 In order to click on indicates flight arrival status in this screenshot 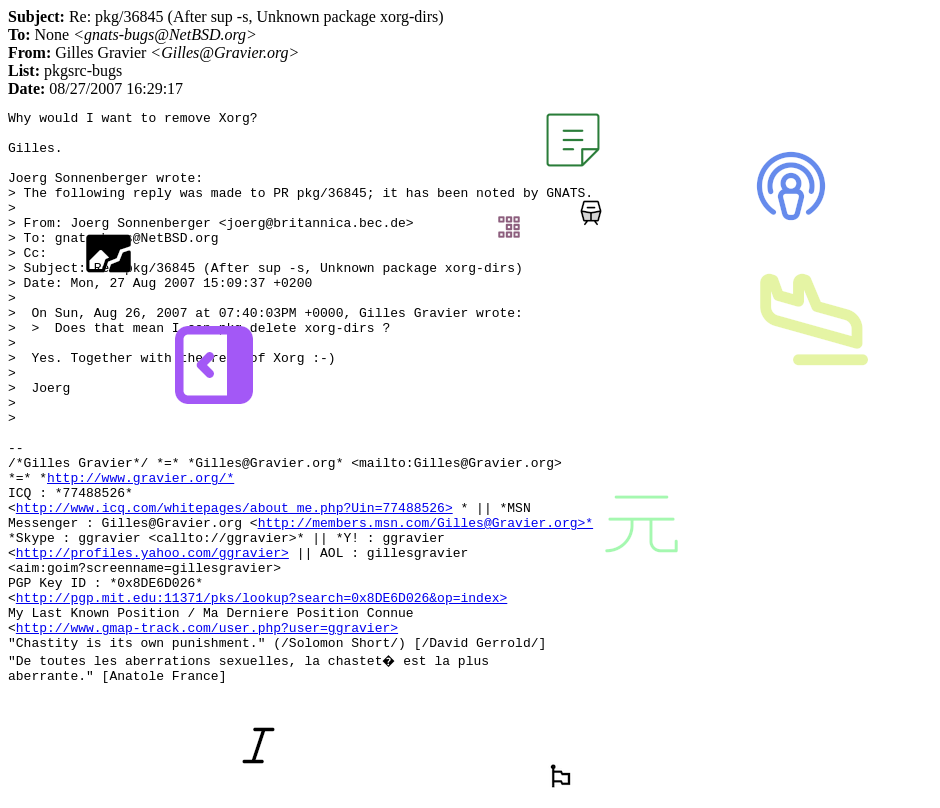, I will do `click(809, 319)`.